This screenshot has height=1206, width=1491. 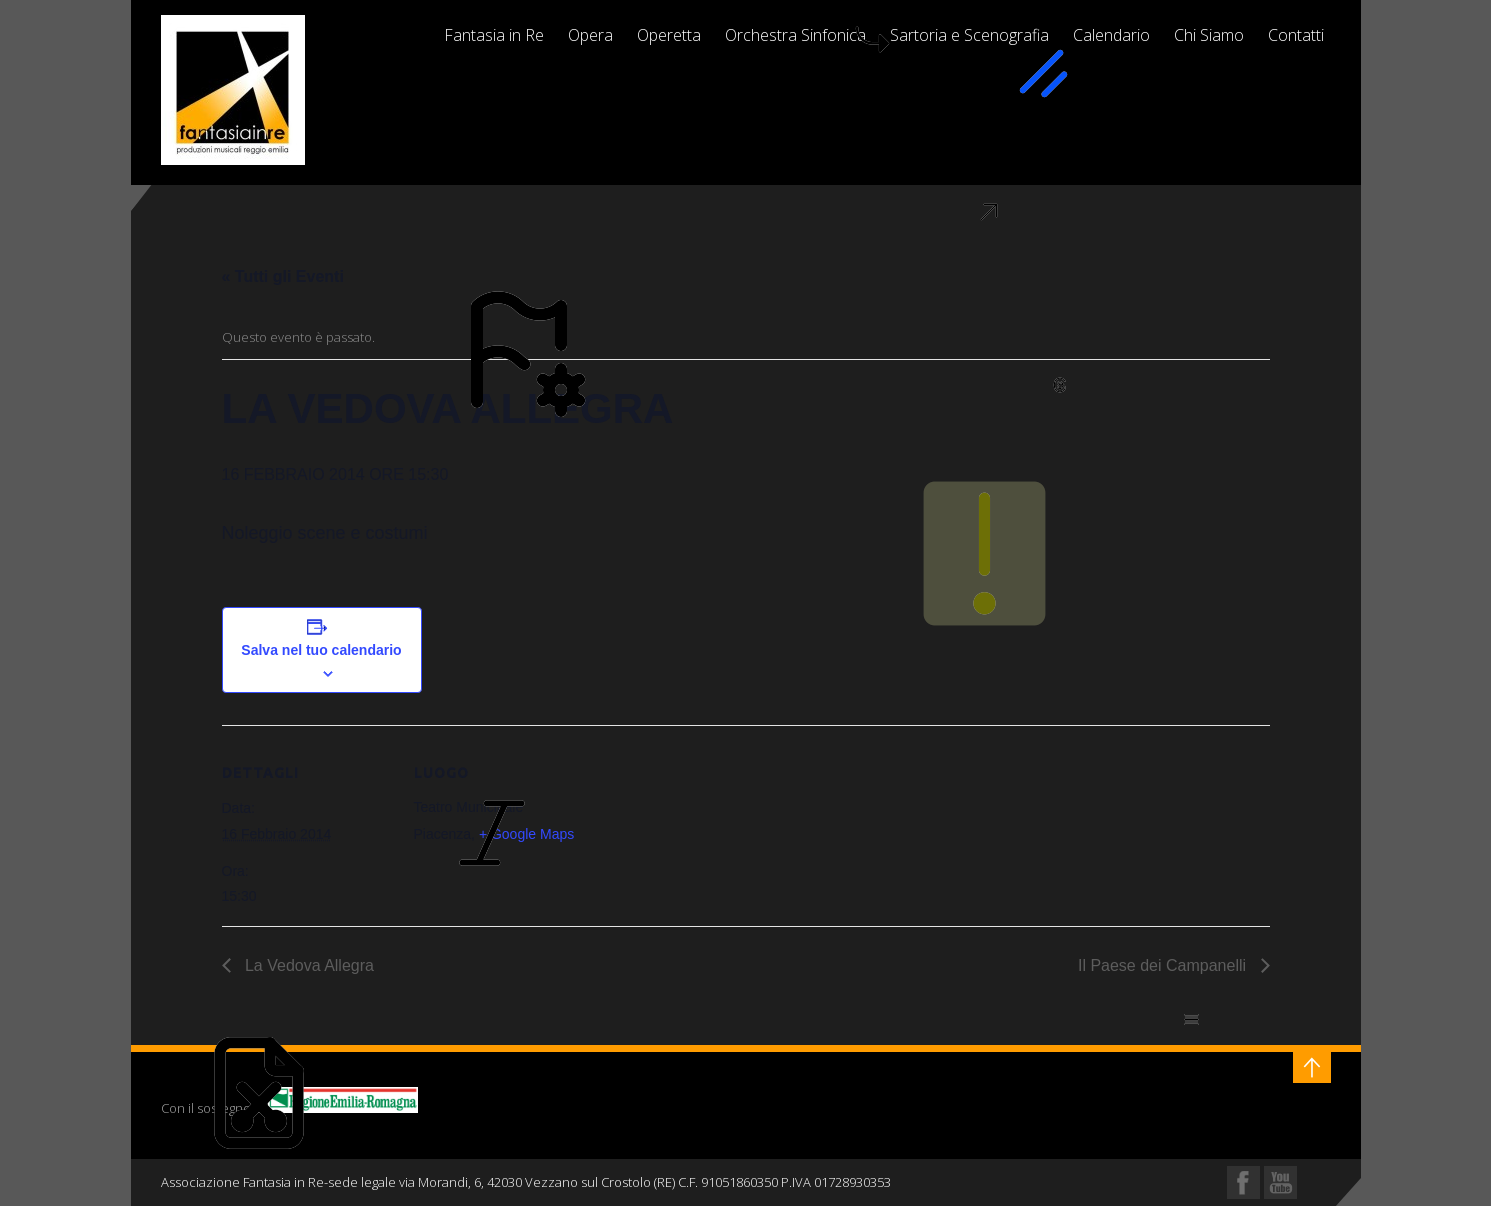 I want to click on indicates an alert or warning that requires attention, so click(x=984, y=553).